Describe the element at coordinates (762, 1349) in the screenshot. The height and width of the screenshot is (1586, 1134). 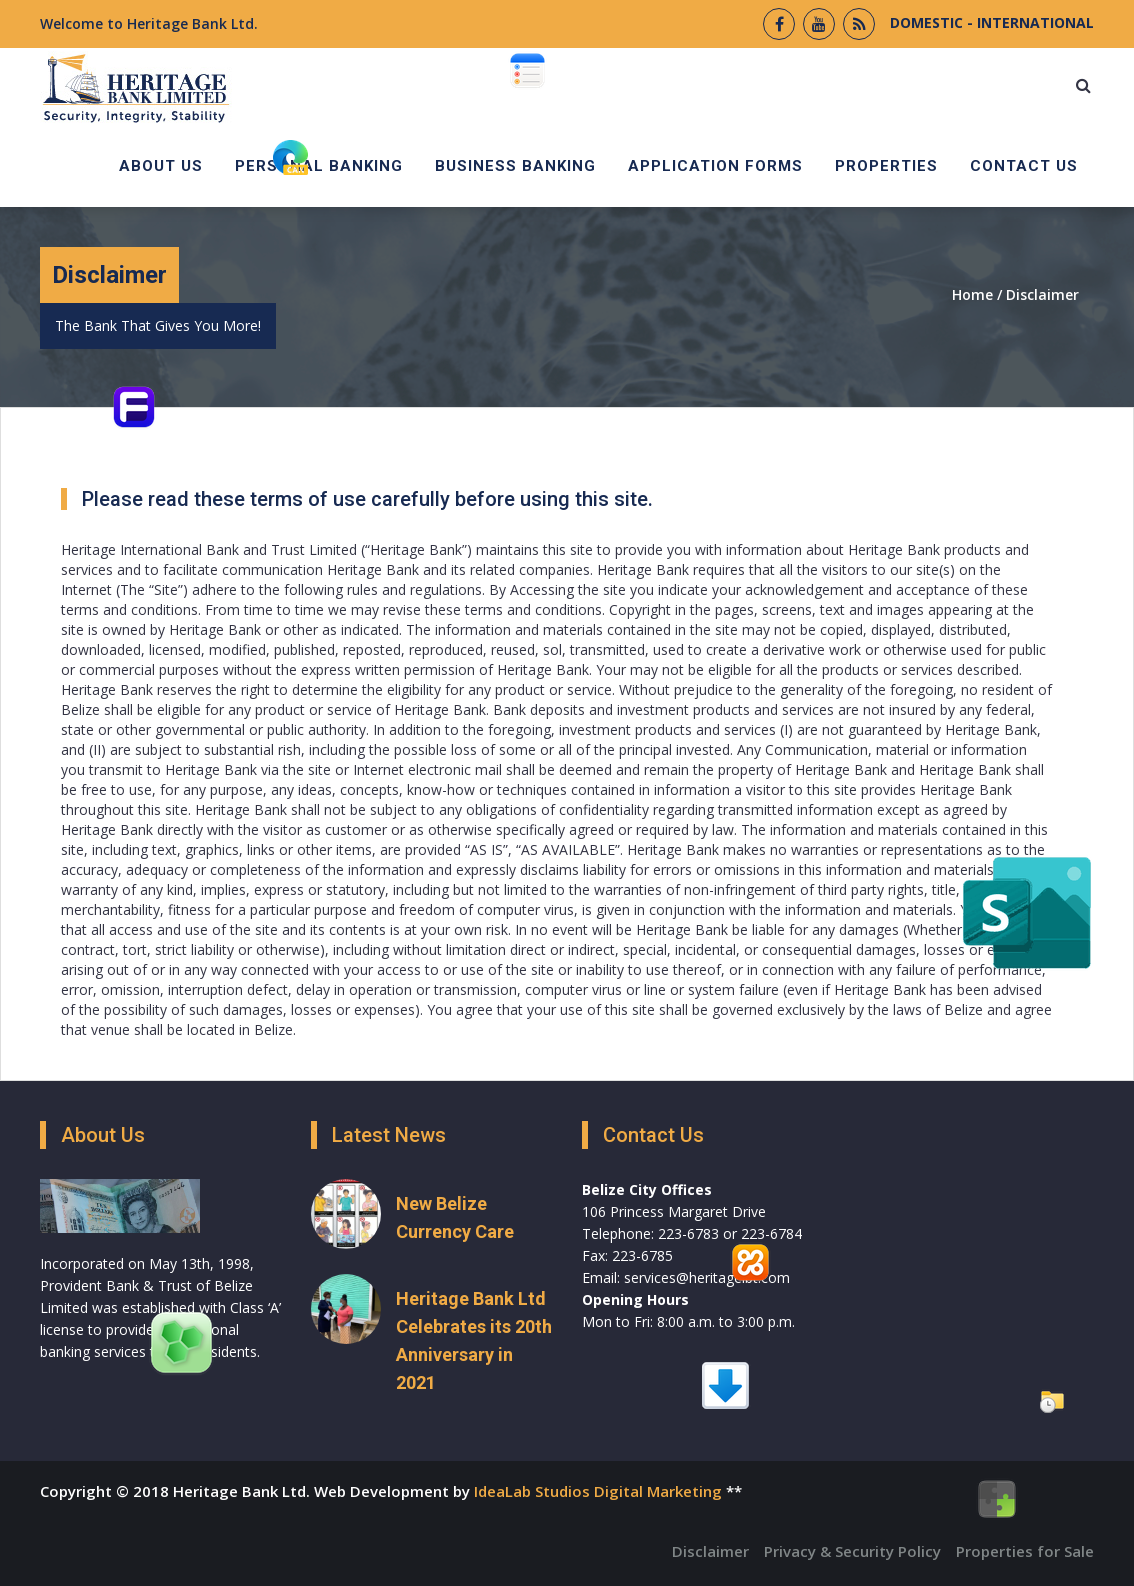
I see `indicates a file or item is being downloaded` at that location.